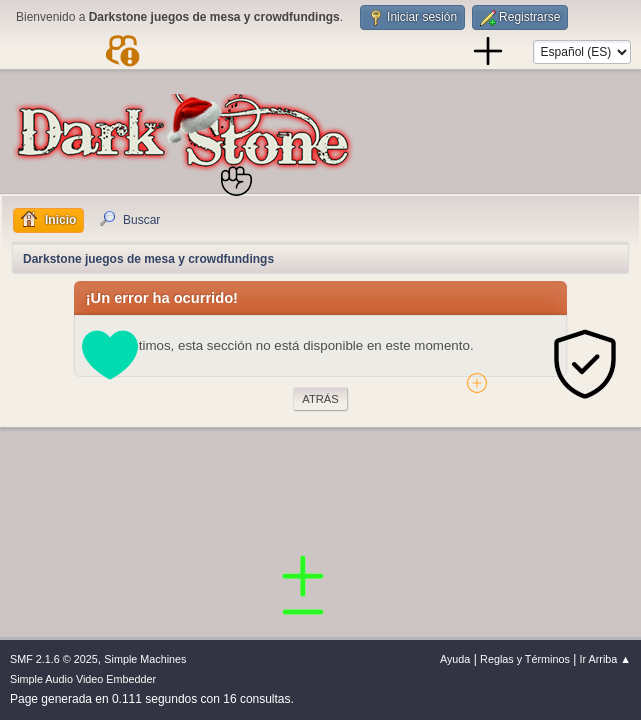 This screenshot has width=641, height=720. I want to click on add to favorites, so click(110, 355).